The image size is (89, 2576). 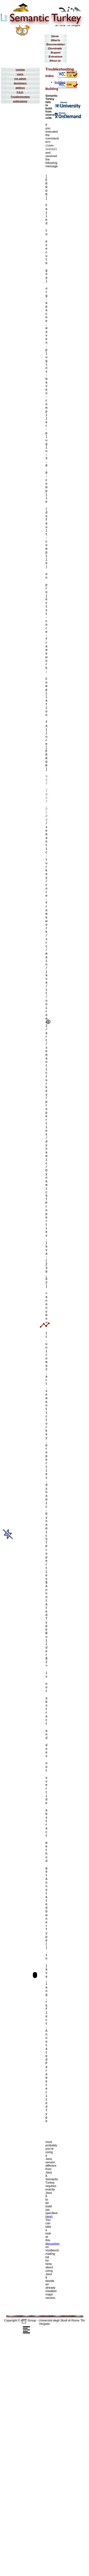 I want to click on create a selection area, so click(x=24, y=2321).